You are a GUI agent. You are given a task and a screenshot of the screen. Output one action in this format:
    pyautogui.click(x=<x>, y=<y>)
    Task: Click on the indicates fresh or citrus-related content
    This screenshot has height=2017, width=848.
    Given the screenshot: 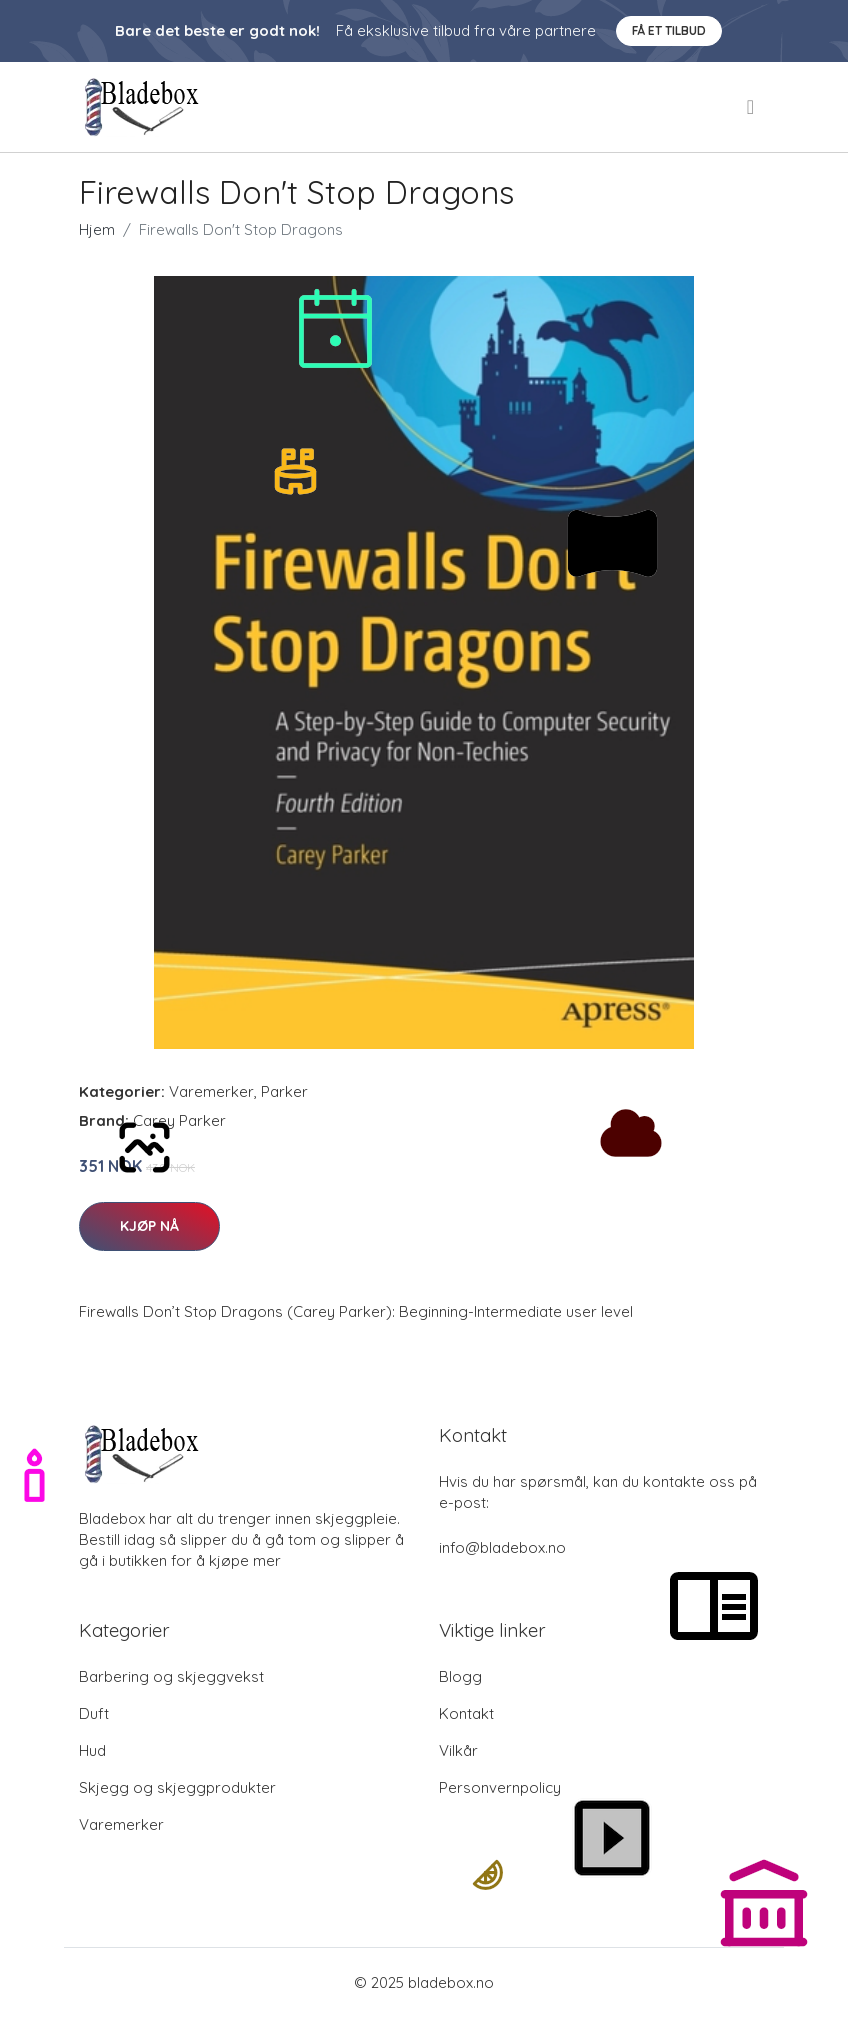 What is the action you would take?
    pyautogui.click(x=488, y=1875)
    